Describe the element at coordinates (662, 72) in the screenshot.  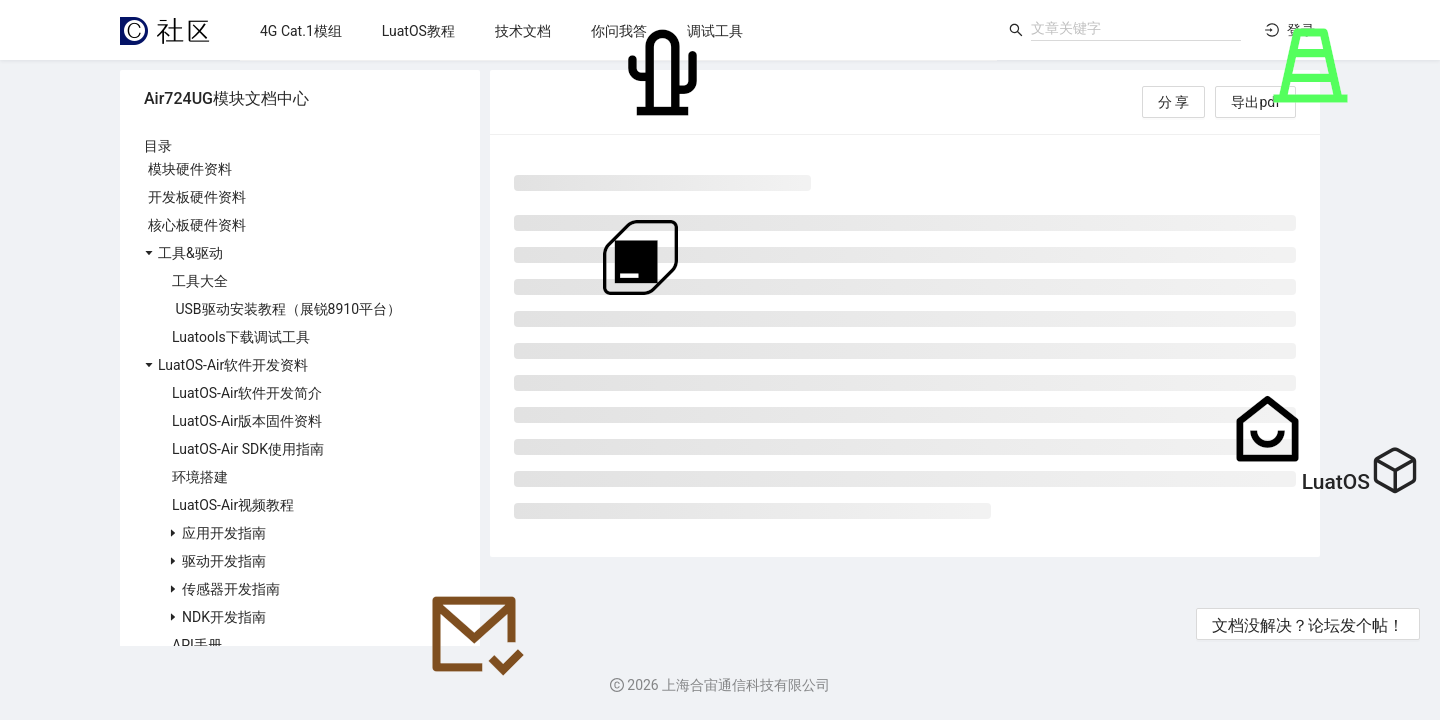
I see `indicates desert or arid climate theme` at that location.